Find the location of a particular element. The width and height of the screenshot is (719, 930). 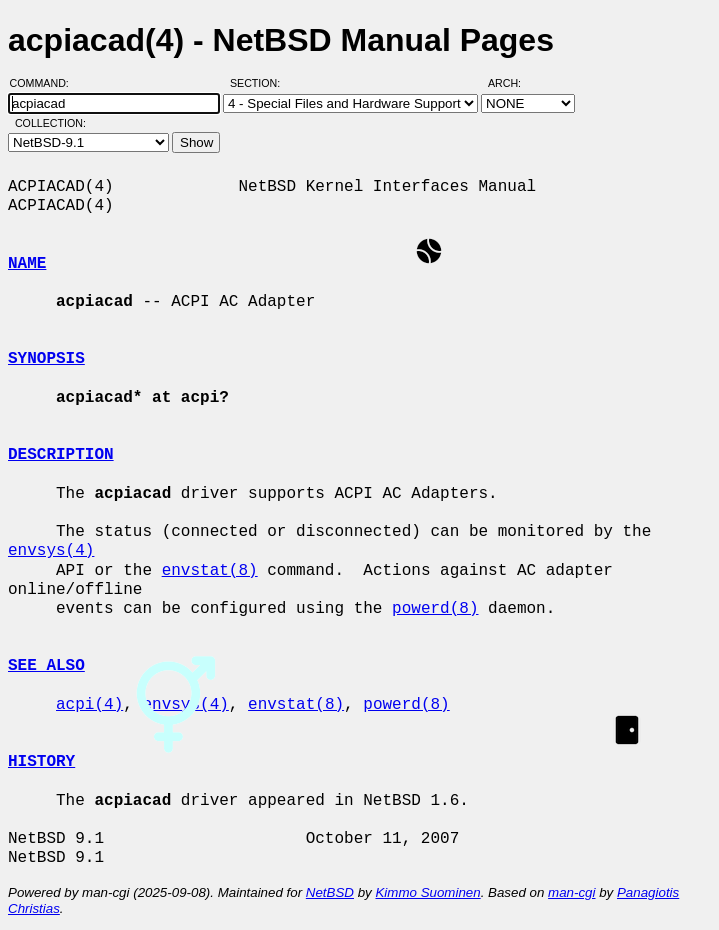

access tennis or sports-related features is located at coordinates (429, 251).